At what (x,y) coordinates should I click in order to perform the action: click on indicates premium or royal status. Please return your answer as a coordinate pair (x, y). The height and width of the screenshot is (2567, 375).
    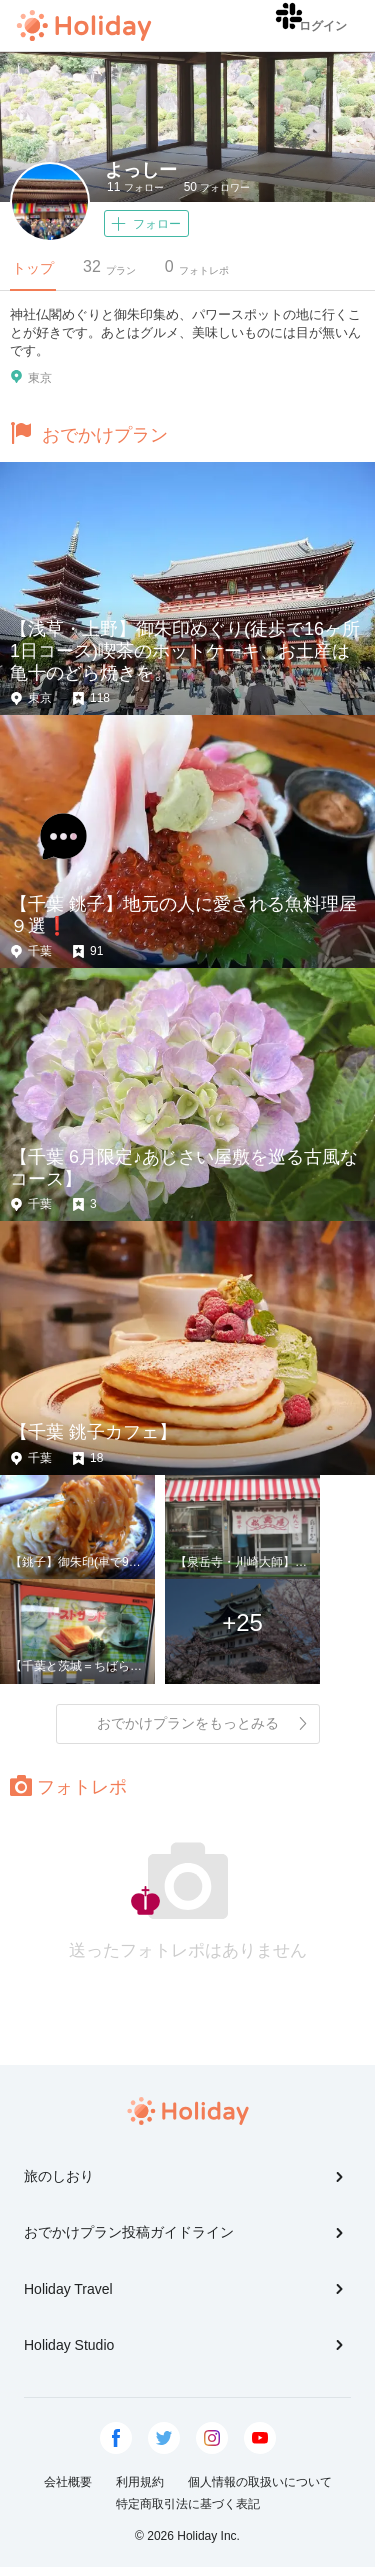
    Looking at the image, I should click on (145, 1902).